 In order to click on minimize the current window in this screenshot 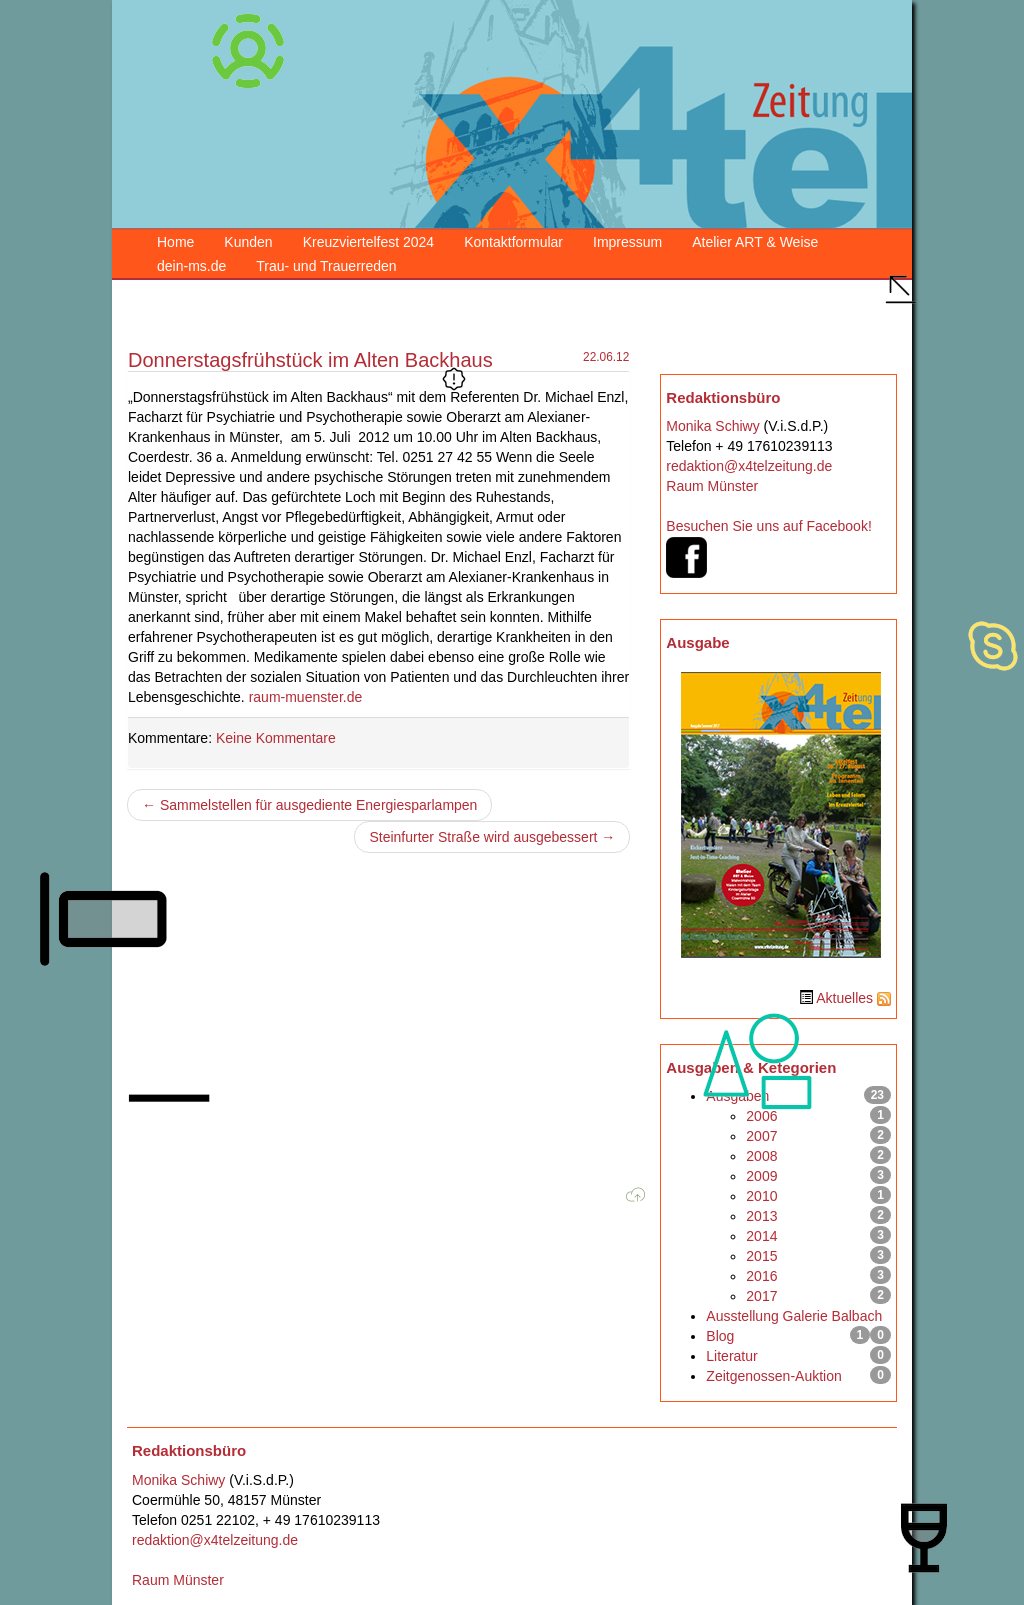, I will do `click(165, 1094)`.